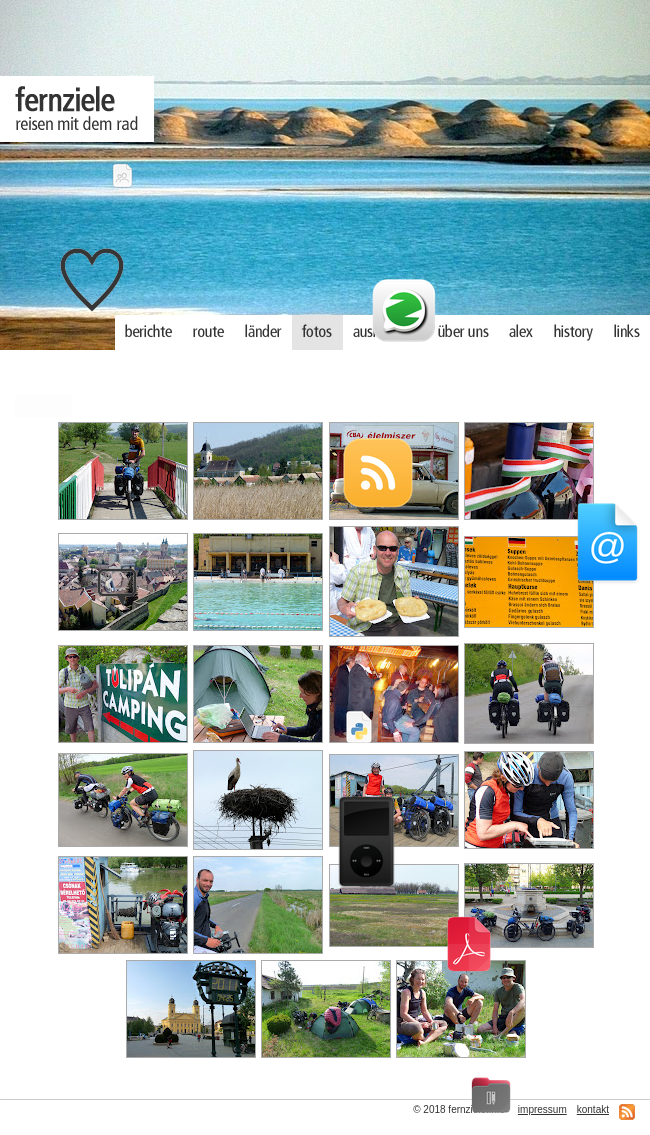  Describe the element at coordinates (117, 588) in the screenshot. I see `keyboard input language indicator` at that location.